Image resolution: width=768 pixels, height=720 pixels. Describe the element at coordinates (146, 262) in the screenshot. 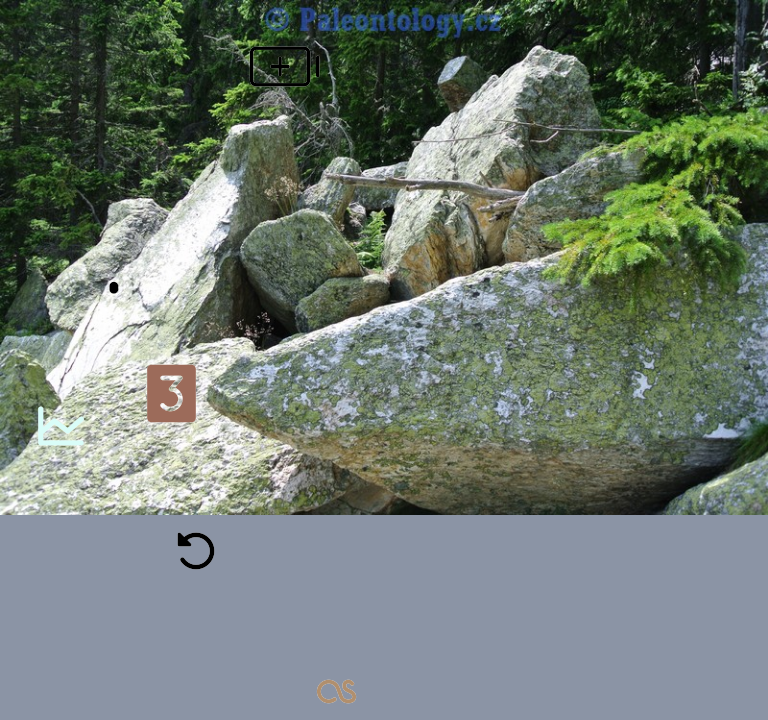

I see `indicates no cellular signal available` at that location.